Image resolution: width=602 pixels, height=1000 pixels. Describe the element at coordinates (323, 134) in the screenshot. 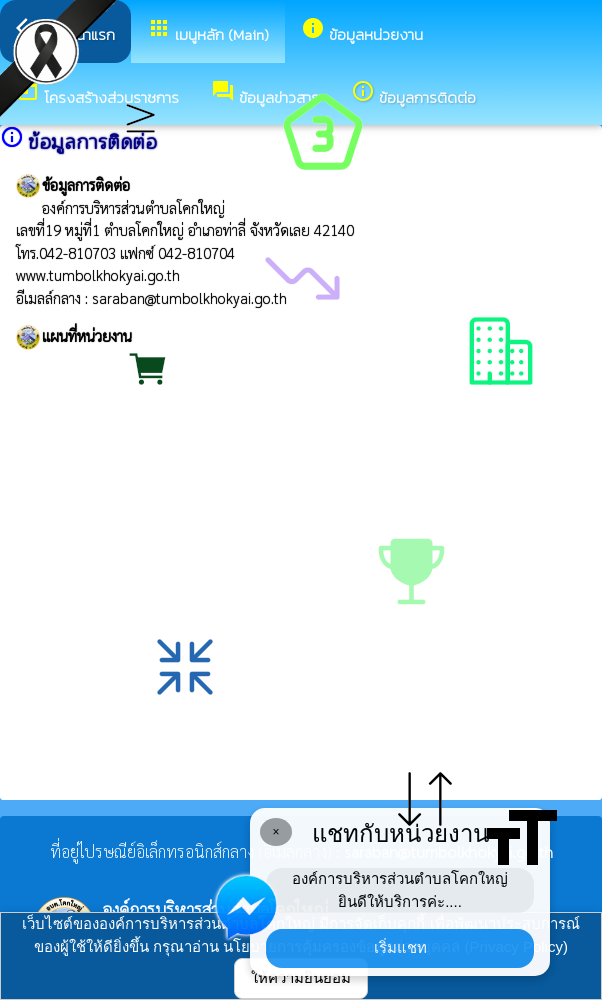

I see `step 3 in a multi-step process` at that location.